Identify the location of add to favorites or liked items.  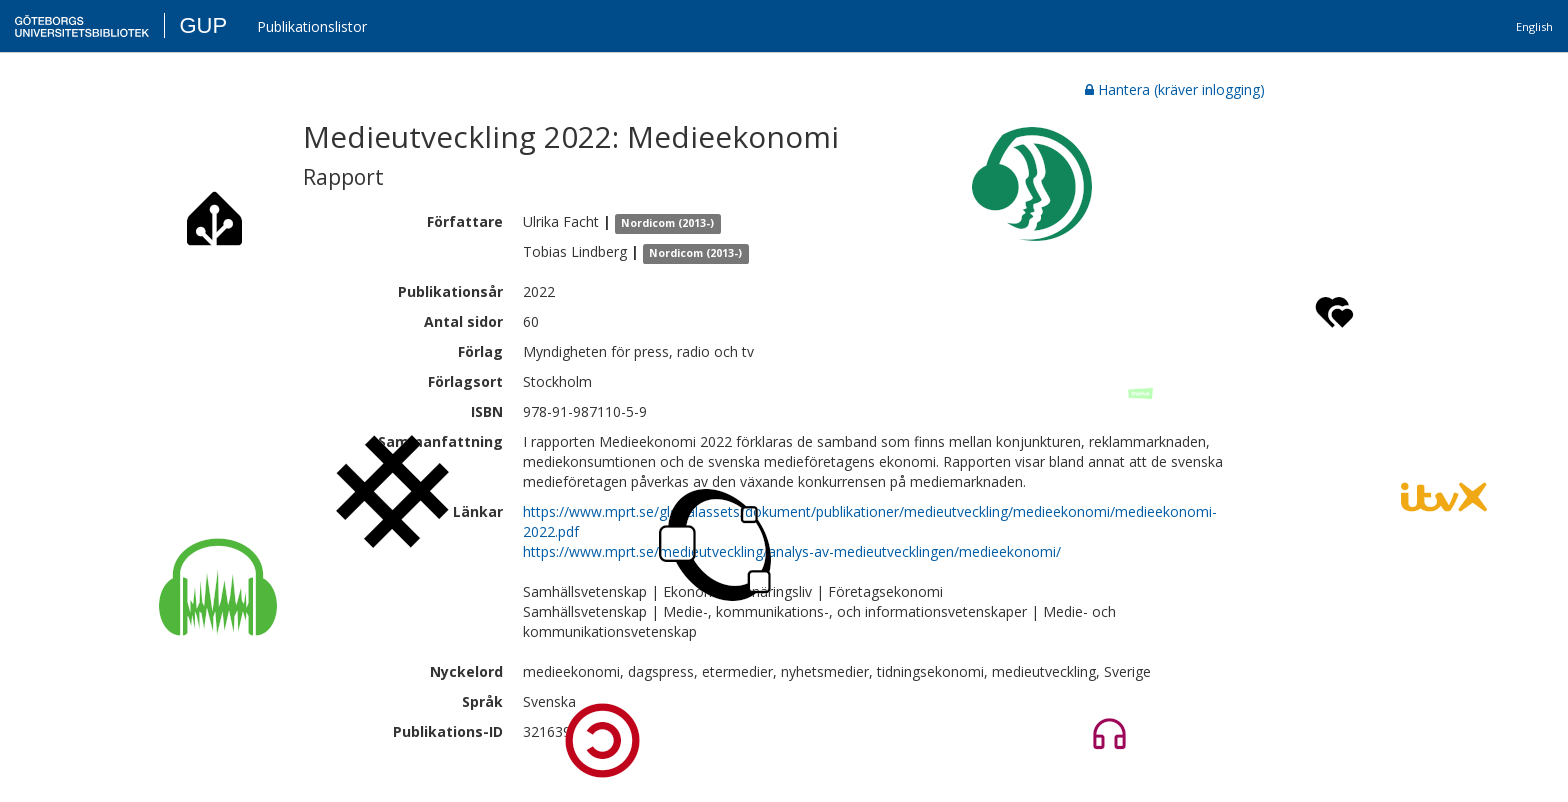
(1334, 312).